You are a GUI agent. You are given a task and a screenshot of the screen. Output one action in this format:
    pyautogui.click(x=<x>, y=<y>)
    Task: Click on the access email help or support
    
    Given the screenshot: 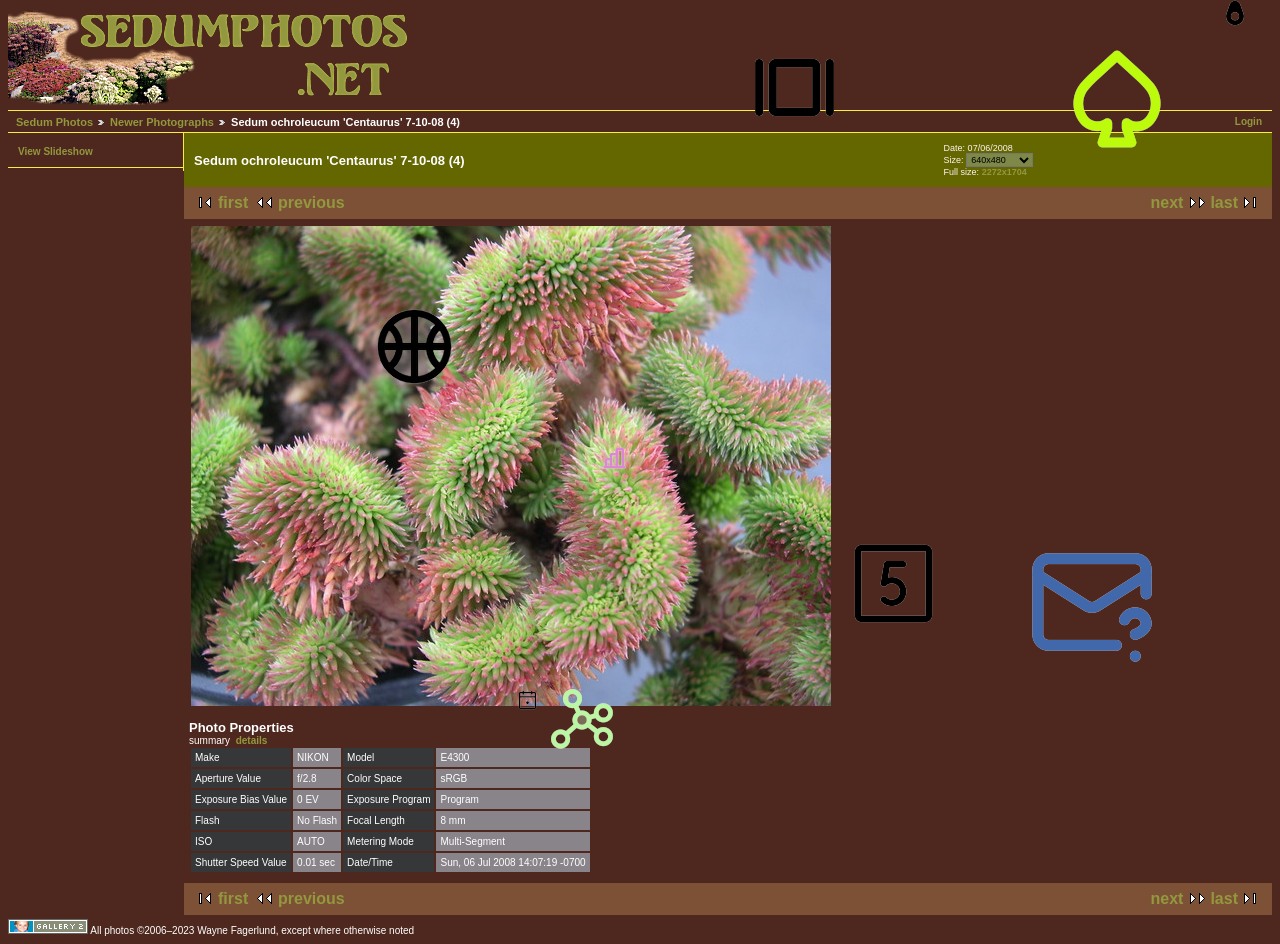 What is the action you would take?
    pyautogui.click(x=1092, y=602)
    